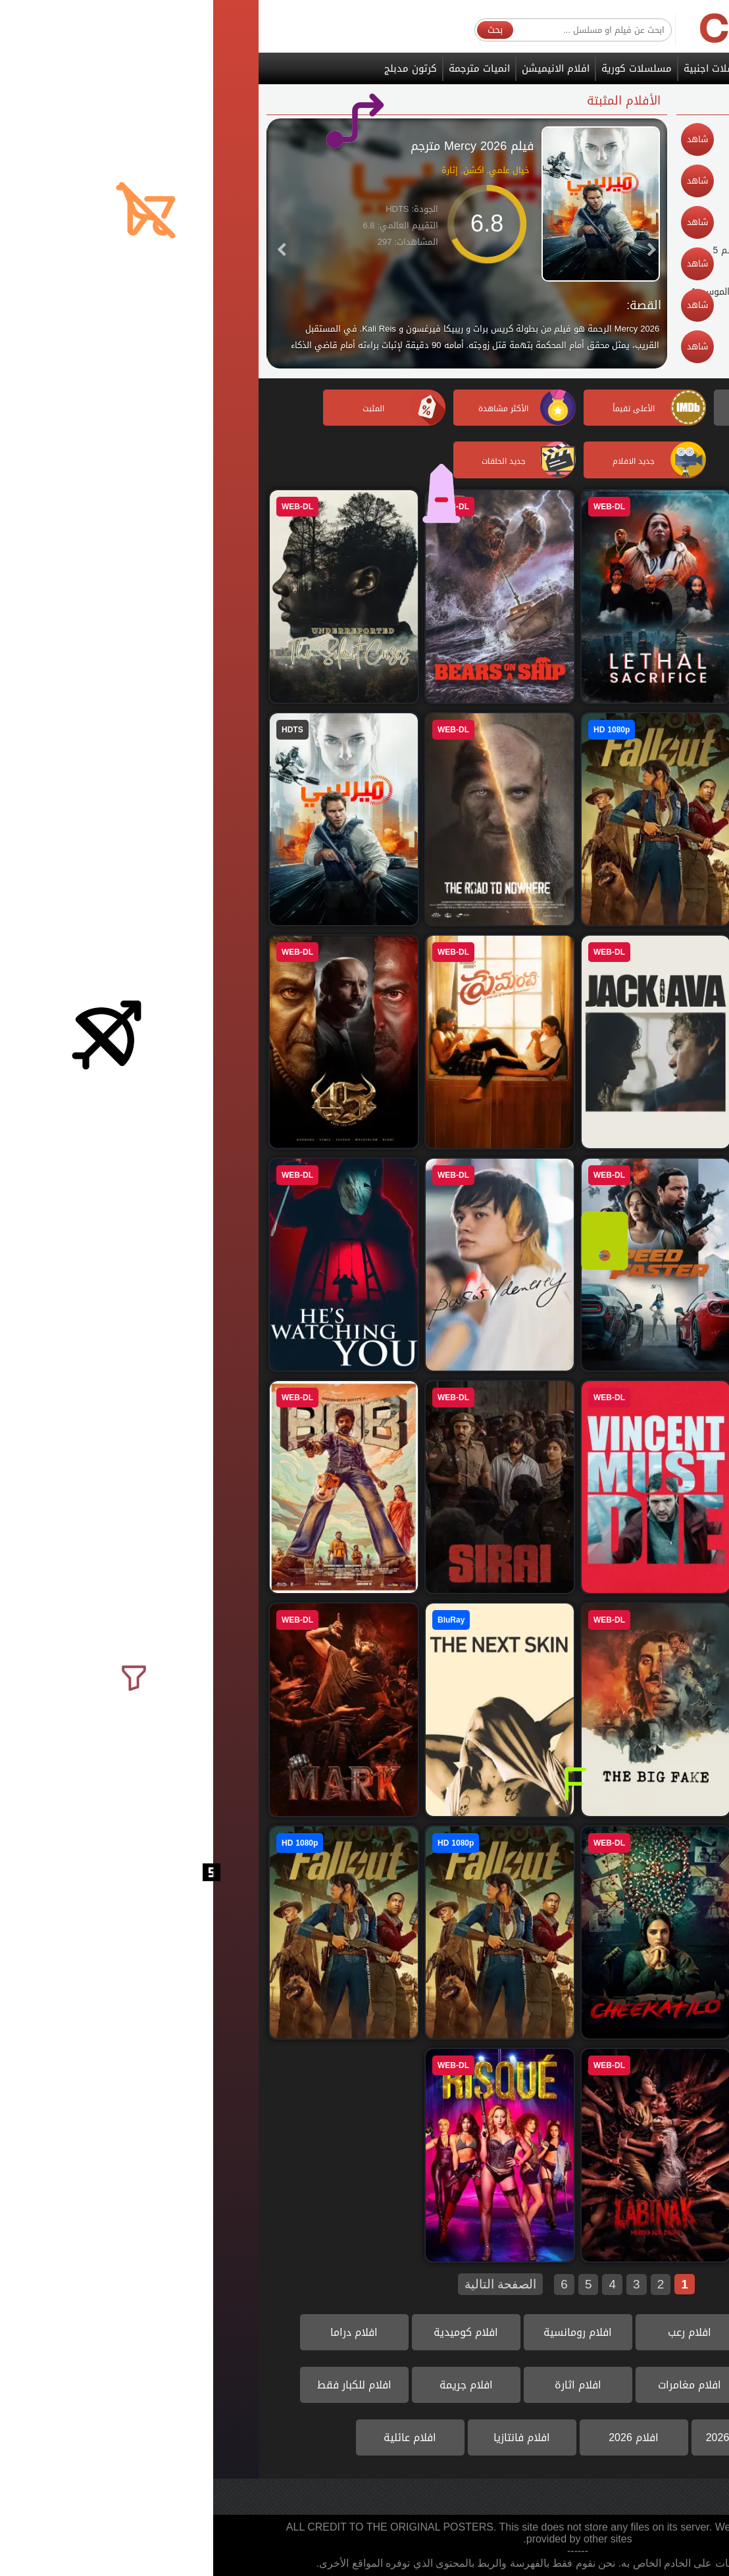 The height and width of the screenshot is (2576, 729). I want to click on select image filter or preset number 5, so click(211, 1872).